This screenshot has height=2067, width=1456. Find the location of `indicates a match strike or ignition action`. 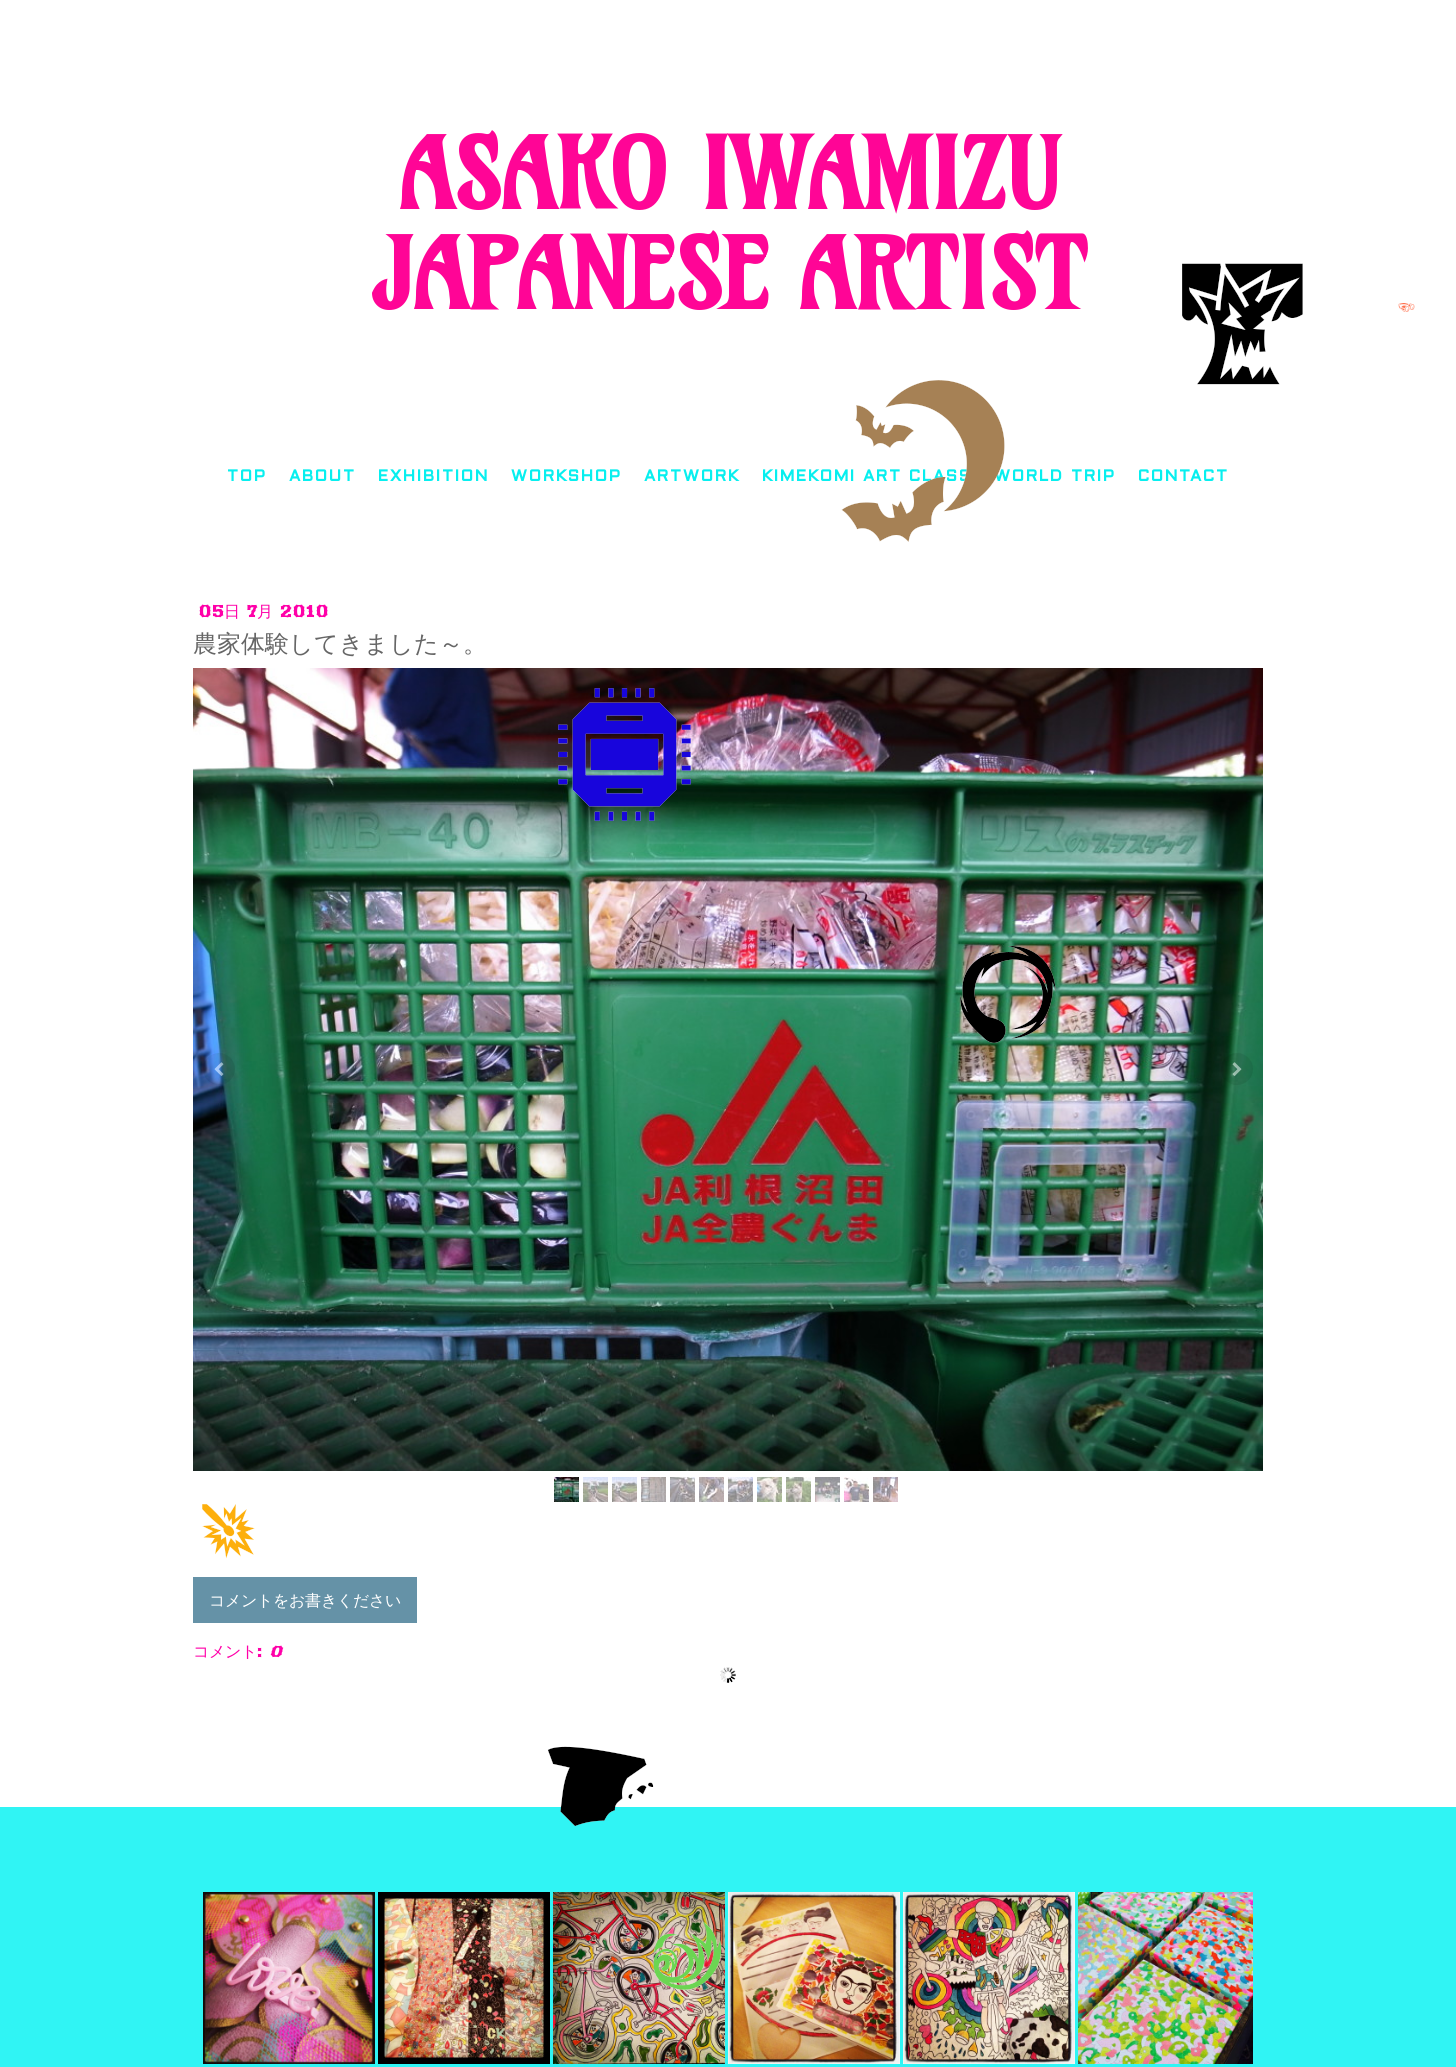

indicates a match strike or ignition action is located at coordinates (229, 1531).